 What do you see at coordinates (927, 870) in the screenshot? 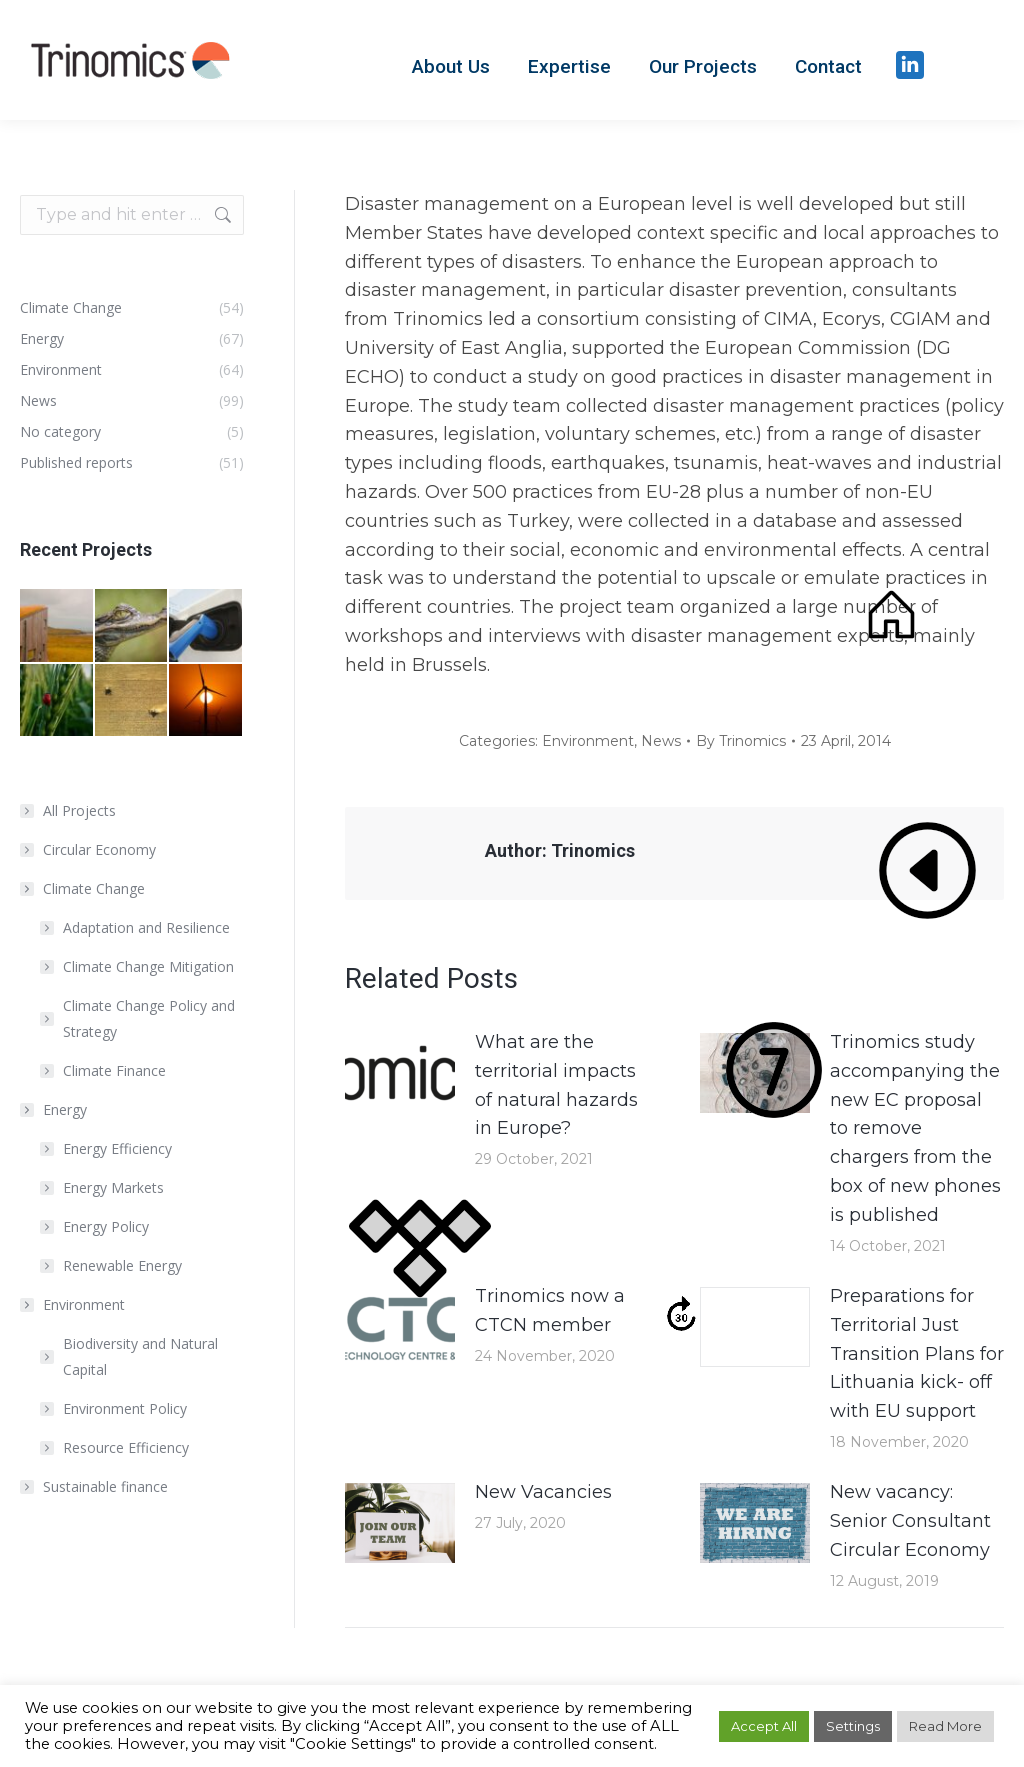
I see `go back to the previous screen` at bounding box center [927, 870].